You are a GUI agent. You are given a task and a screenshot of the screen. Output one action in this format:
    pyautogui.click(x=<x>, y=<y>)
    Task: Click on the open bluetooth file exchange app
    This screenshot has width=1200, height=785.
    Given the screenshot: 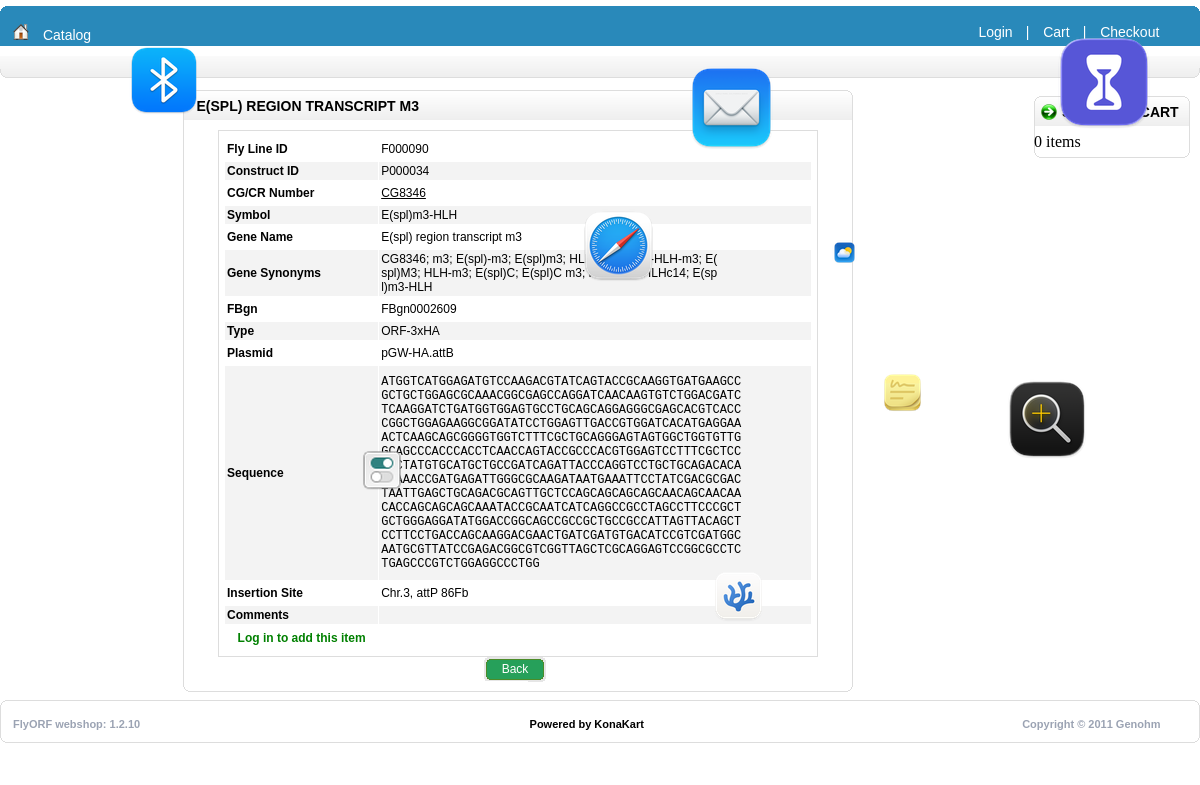 What is the action you would take?
    pyautogui.click(x=164, y=80)
    